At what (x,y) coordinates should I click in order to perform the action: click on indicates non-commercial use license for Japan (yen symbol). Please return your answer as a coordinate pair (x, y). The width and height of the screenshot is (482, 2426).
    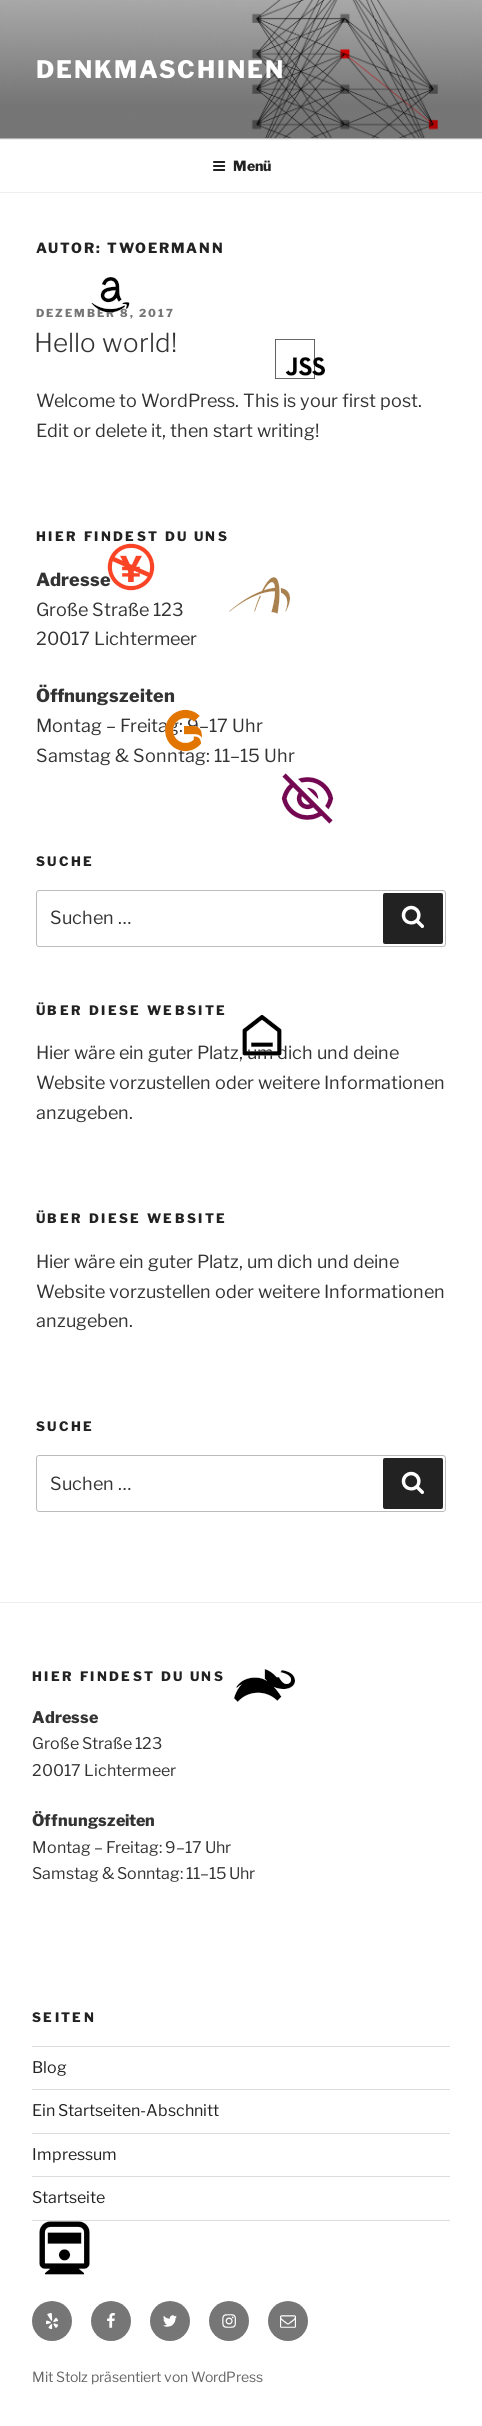
    Looking at the image, I should click on (131, 567).